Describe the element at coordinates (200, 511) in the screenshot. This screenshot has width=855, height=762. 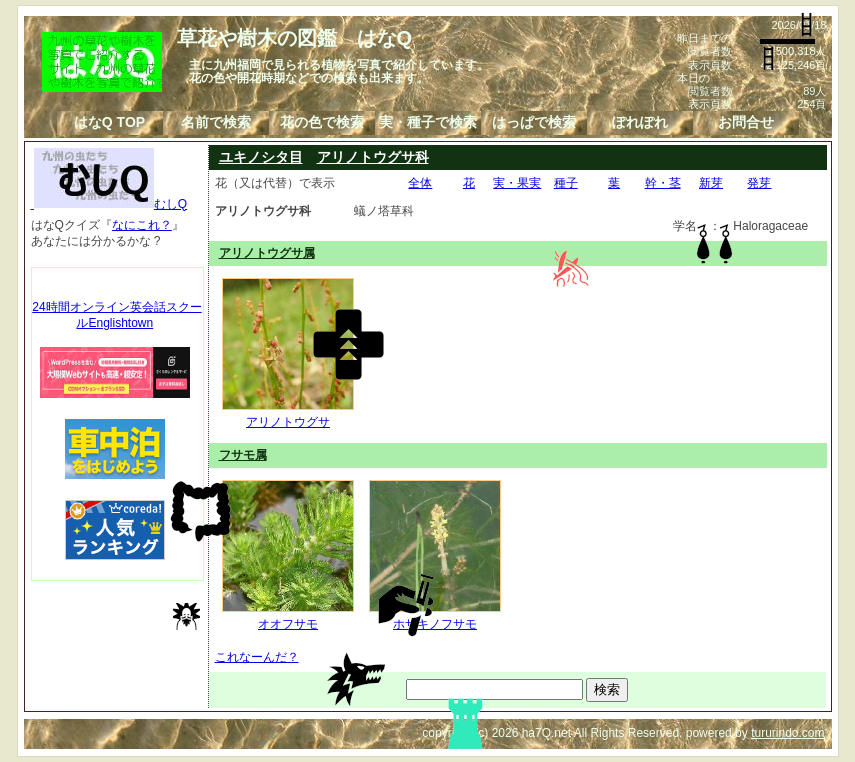
I see `indicates digestive or gastrointestinal health tracking` at that location.